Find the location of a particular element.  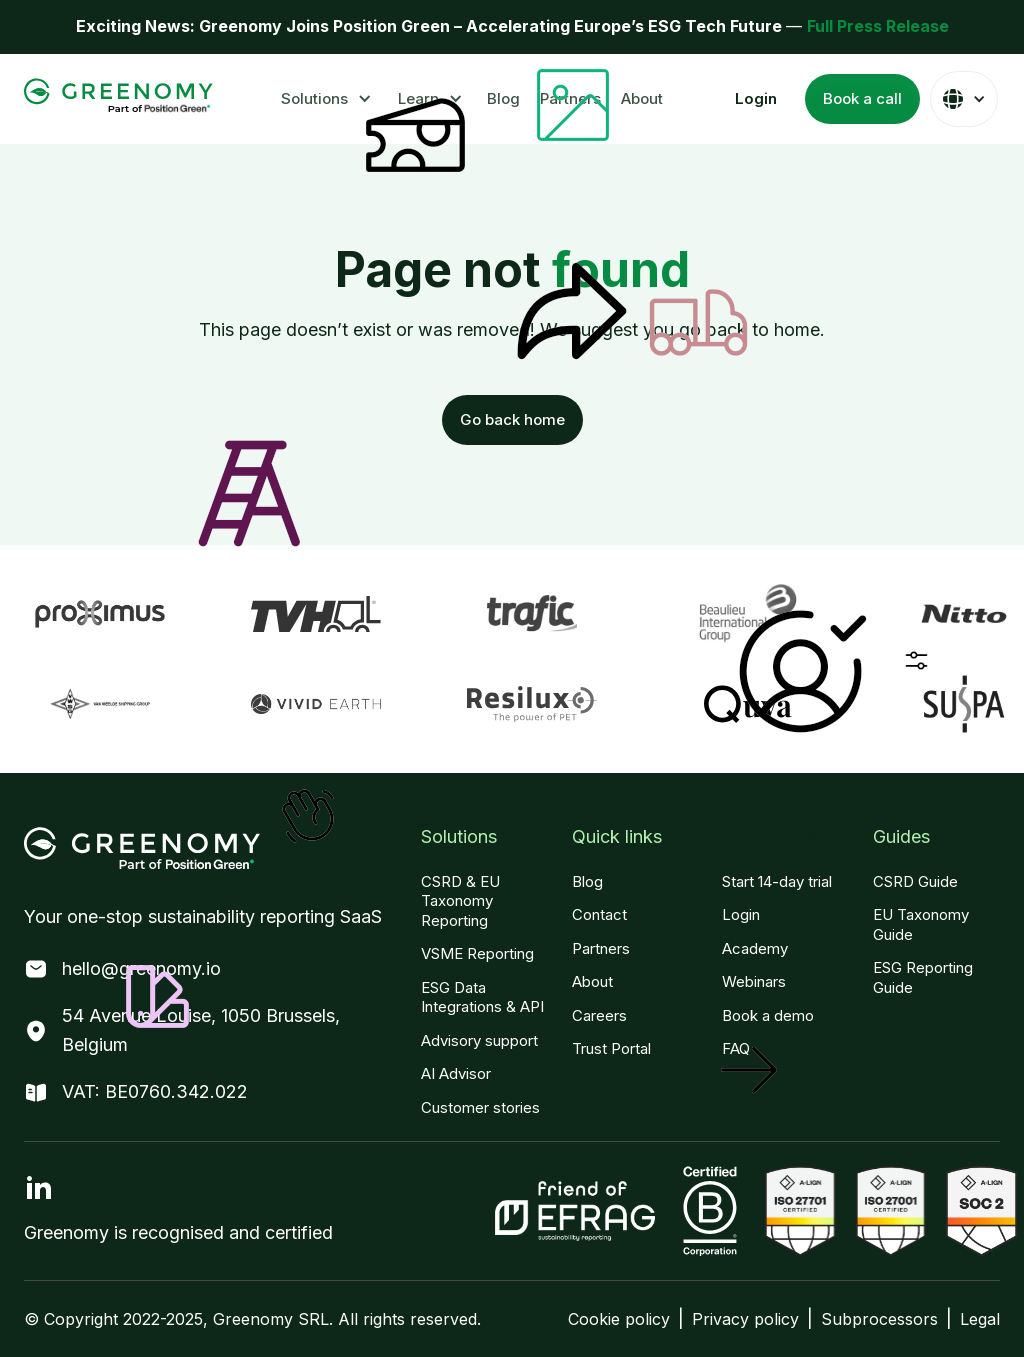

view or open an image is located at coordinates (573, 105).